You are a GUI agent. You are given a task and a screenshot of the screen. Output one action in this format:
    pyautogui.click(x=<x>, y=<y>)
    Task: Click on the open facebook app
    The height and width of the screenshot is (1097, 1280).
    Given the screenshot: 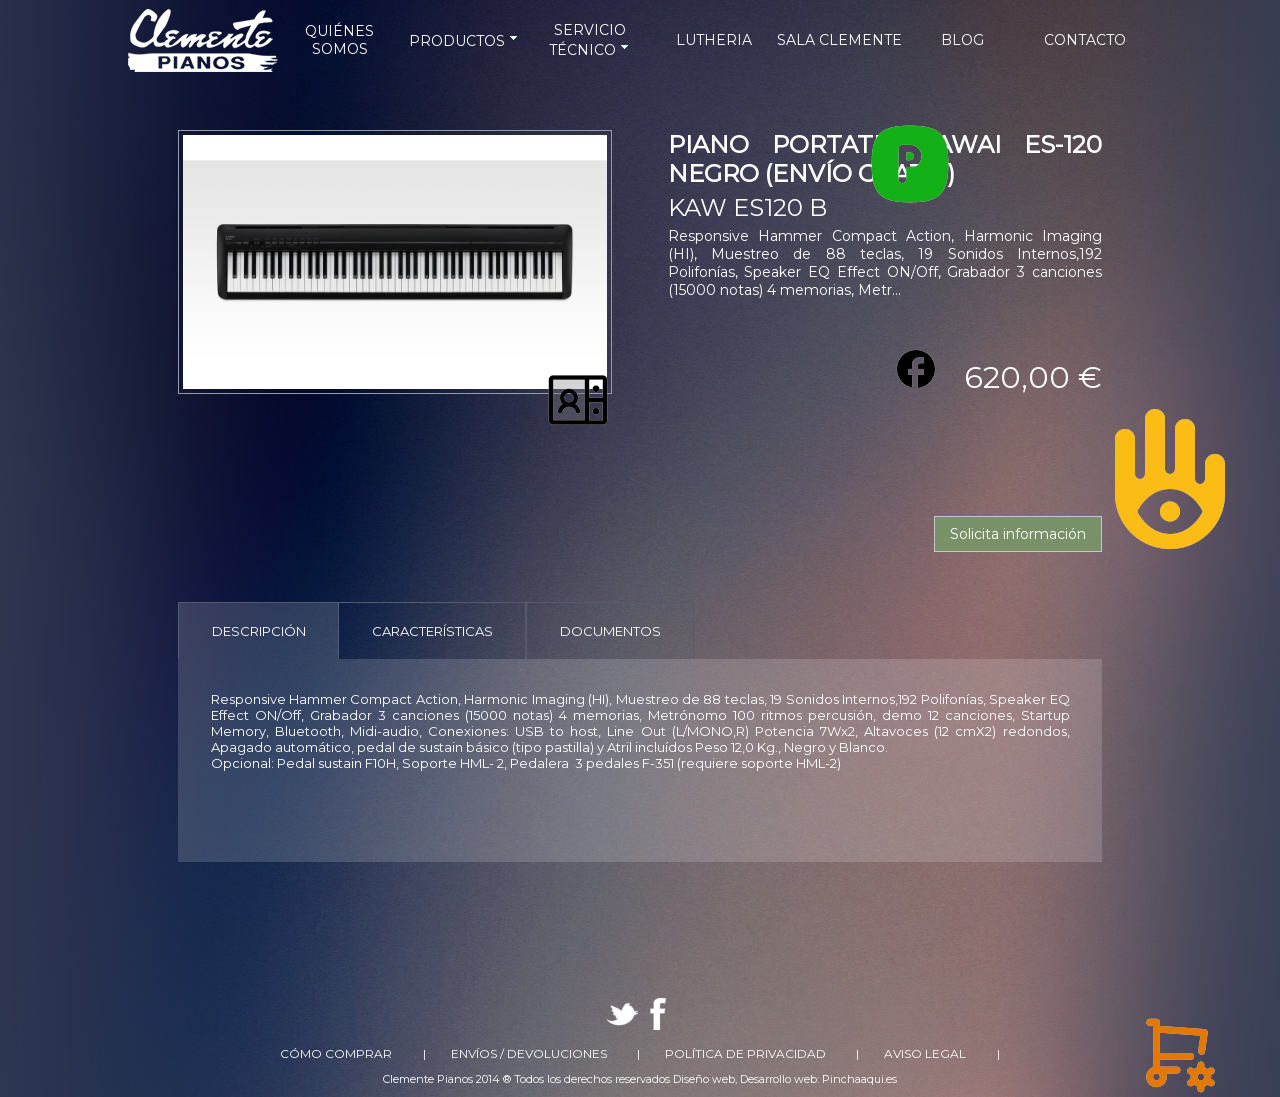 What is the action you would take?
    pyautogui.click(x=916, y=369)
    